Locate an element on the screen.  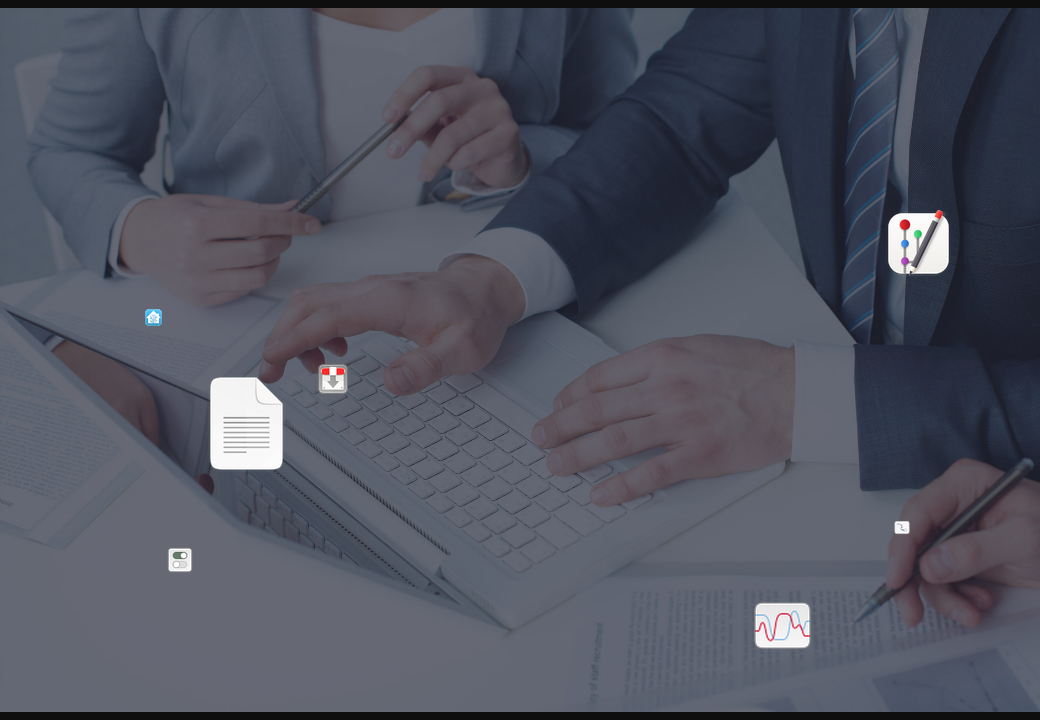
open transmission bittorrent client is located at coordinates (333, 379).